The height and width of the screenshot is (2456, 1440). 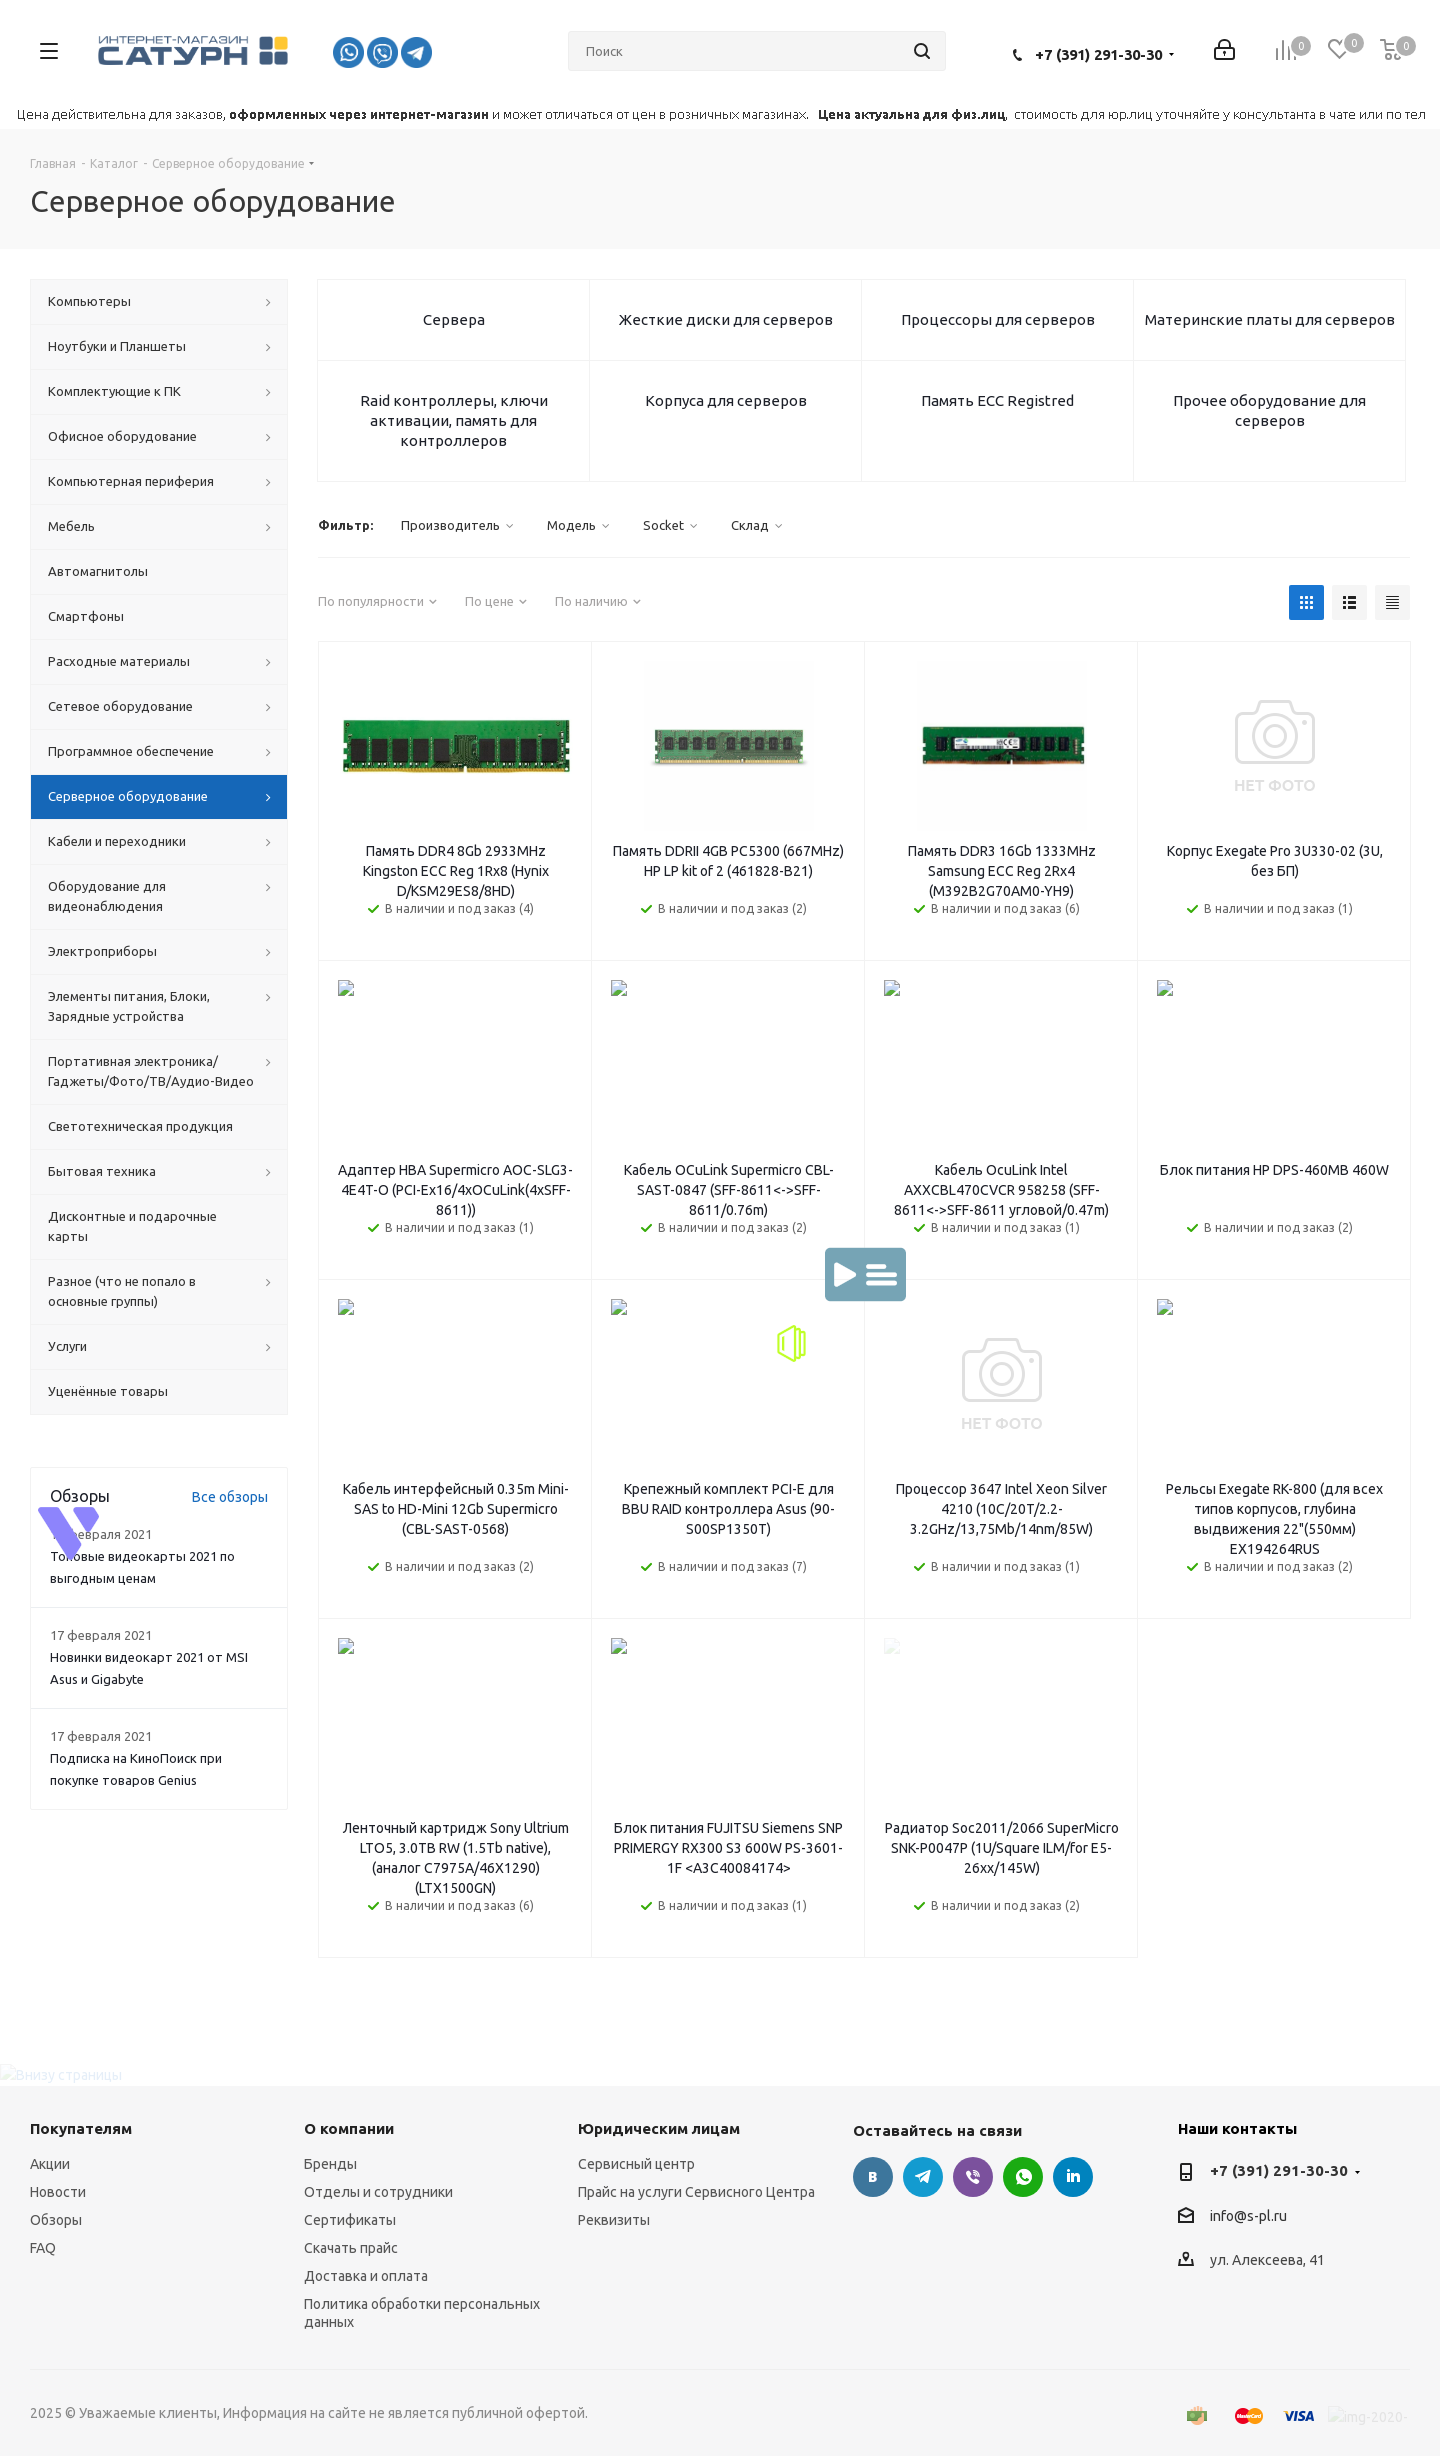 What do you see at coordinates (865, 1274) in the screenshot?
I see `PreMiD logo - indicates Discord rich presence integration` at bounding box center [865, 1274].